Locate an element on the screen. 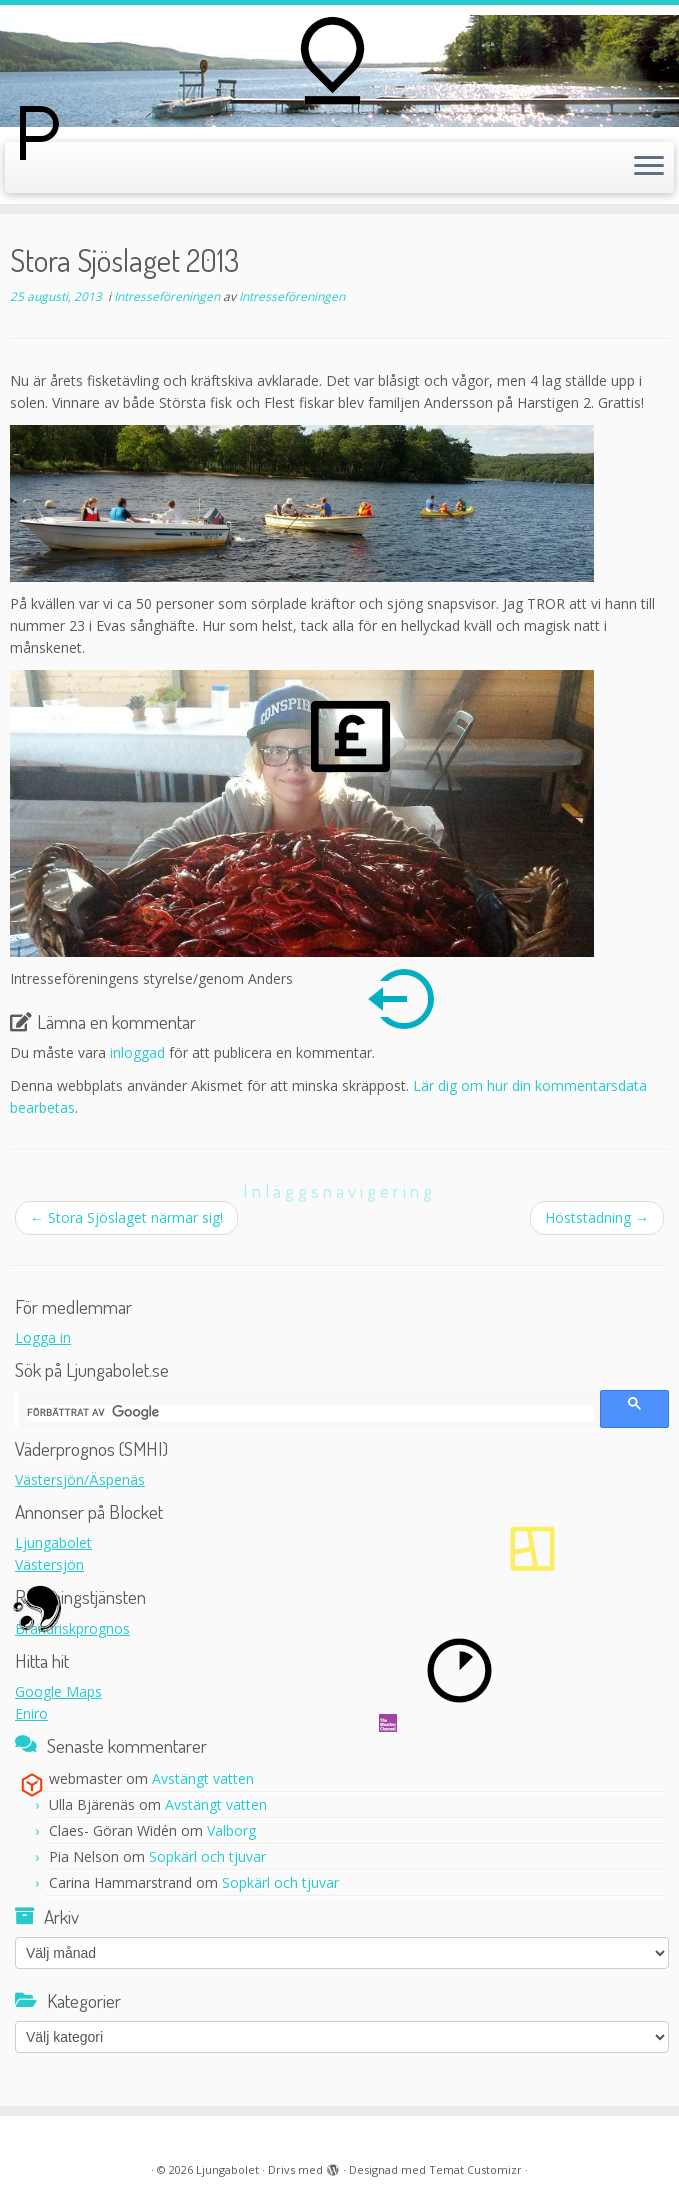 The height and width of the screenshot is (2194, 679). mercurial version control system logo is located at coordinates (37, 1609).